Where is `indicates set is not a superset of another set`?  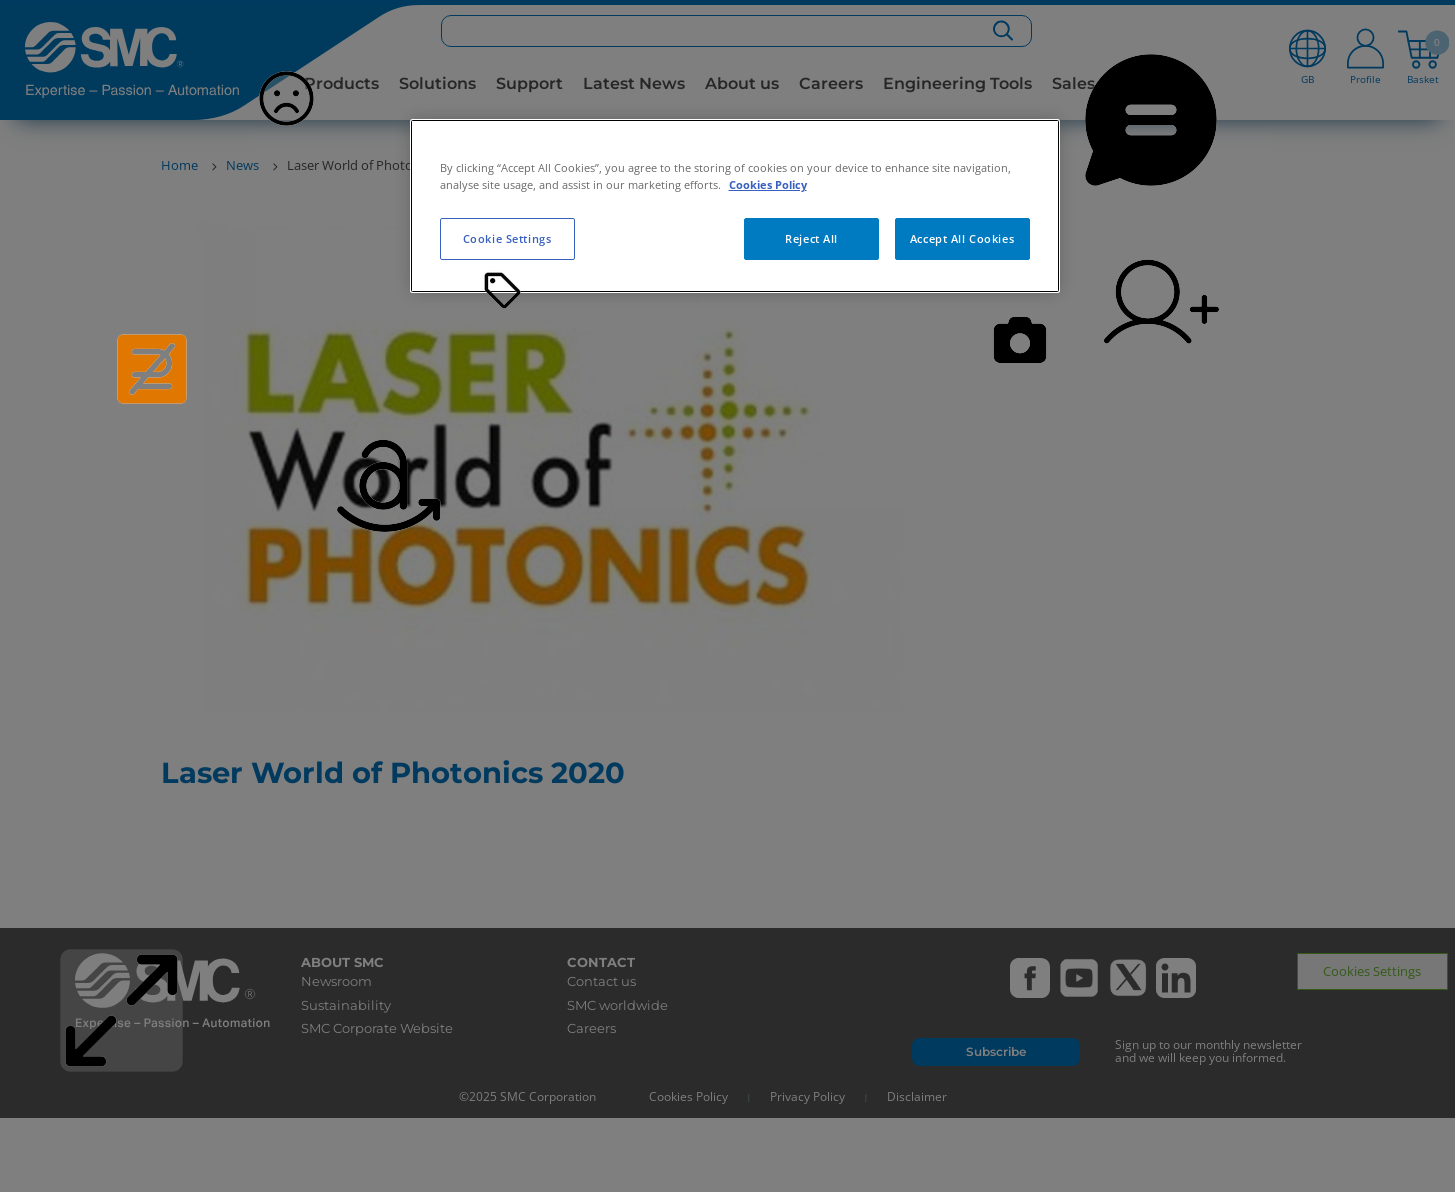 indicates set is not a superset of another set is located at coordinates (152, 369).